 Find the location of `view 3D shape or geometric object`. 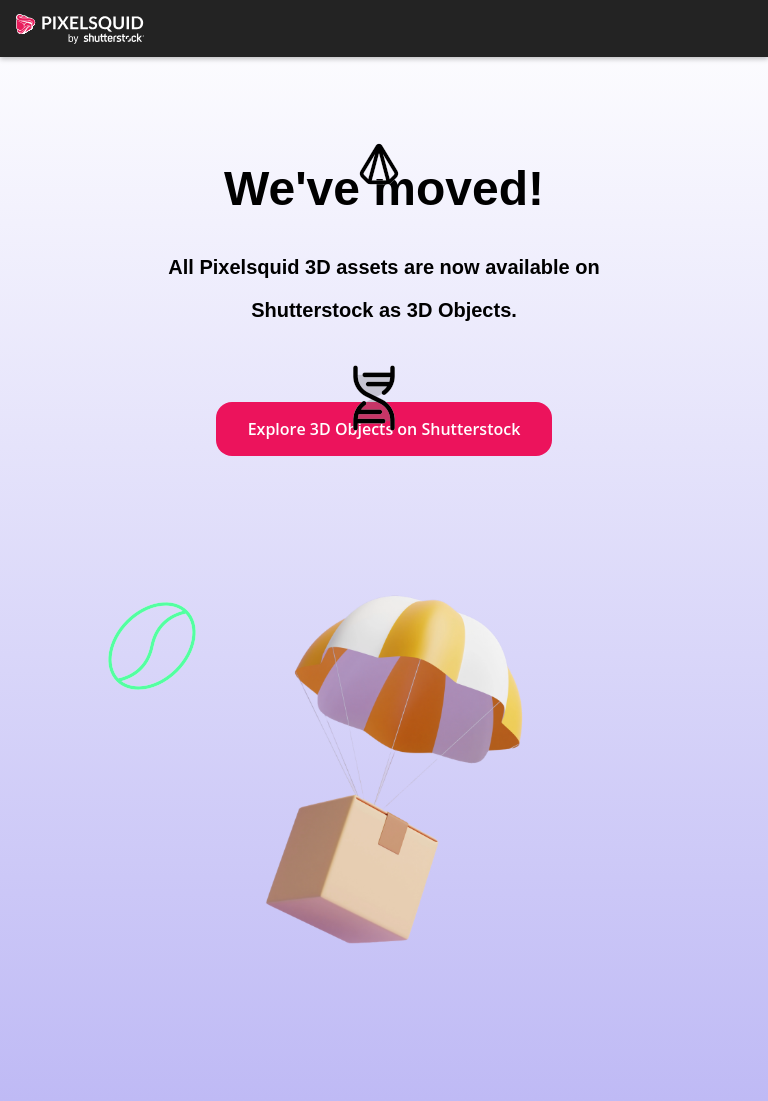

view 3D shape or geometric object is located at coordinates (379, 165).